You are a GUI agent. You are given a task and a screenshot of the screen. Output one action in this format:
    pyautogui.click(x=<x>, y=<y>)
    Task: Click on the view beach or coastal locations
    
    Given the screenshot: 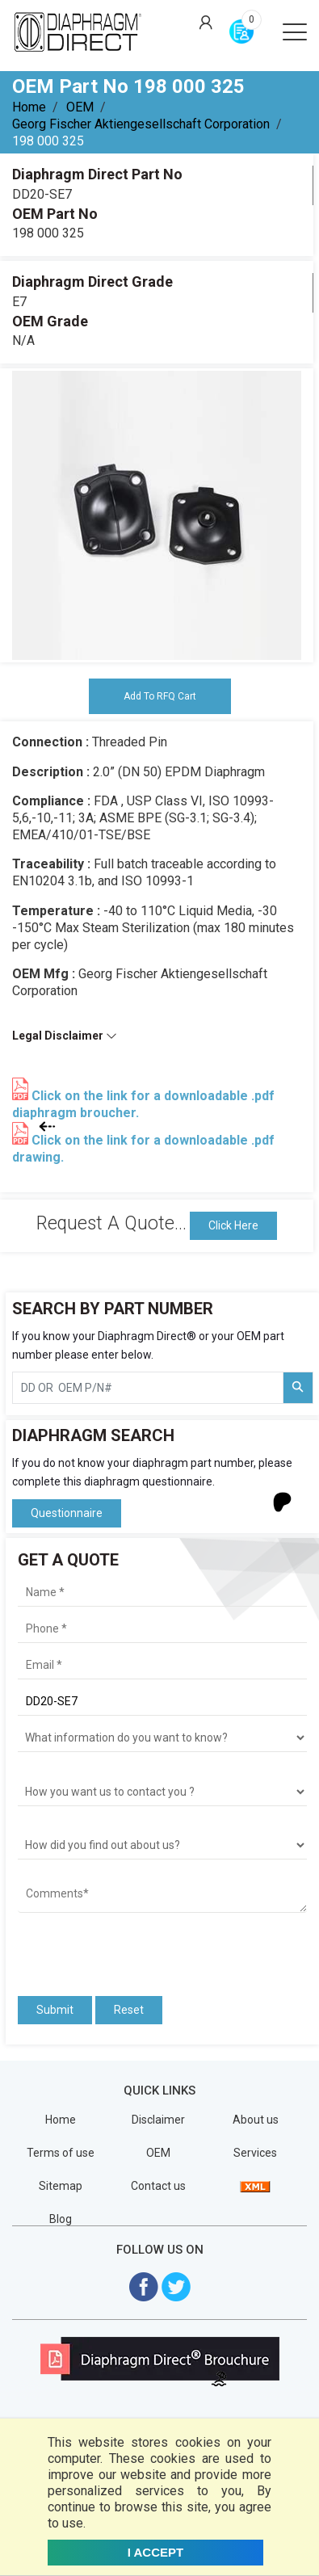 What is the action you would take?
    pyautogui.click(x=219, y=2379)
    